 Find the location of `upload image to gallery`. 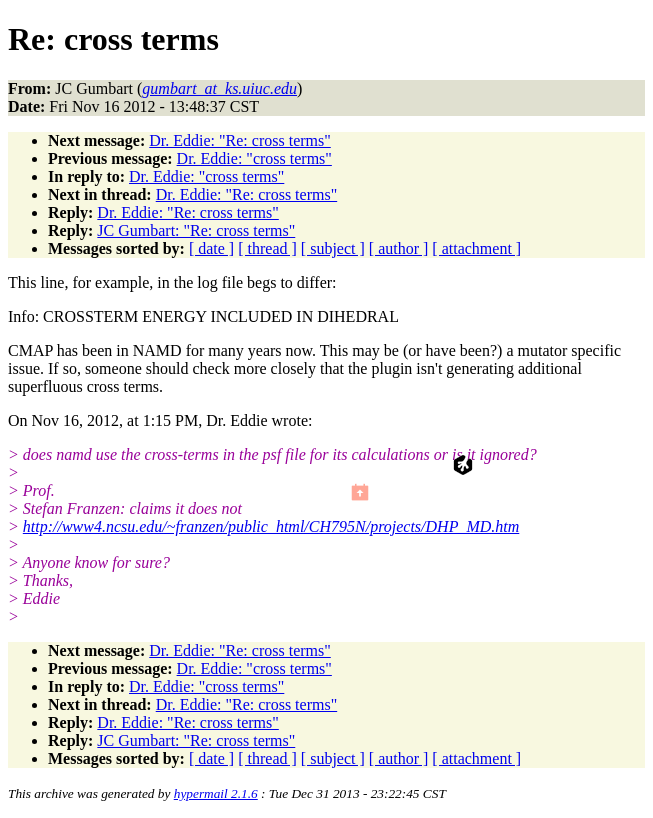

upload image to gallery is located at coordinates (360, 493).